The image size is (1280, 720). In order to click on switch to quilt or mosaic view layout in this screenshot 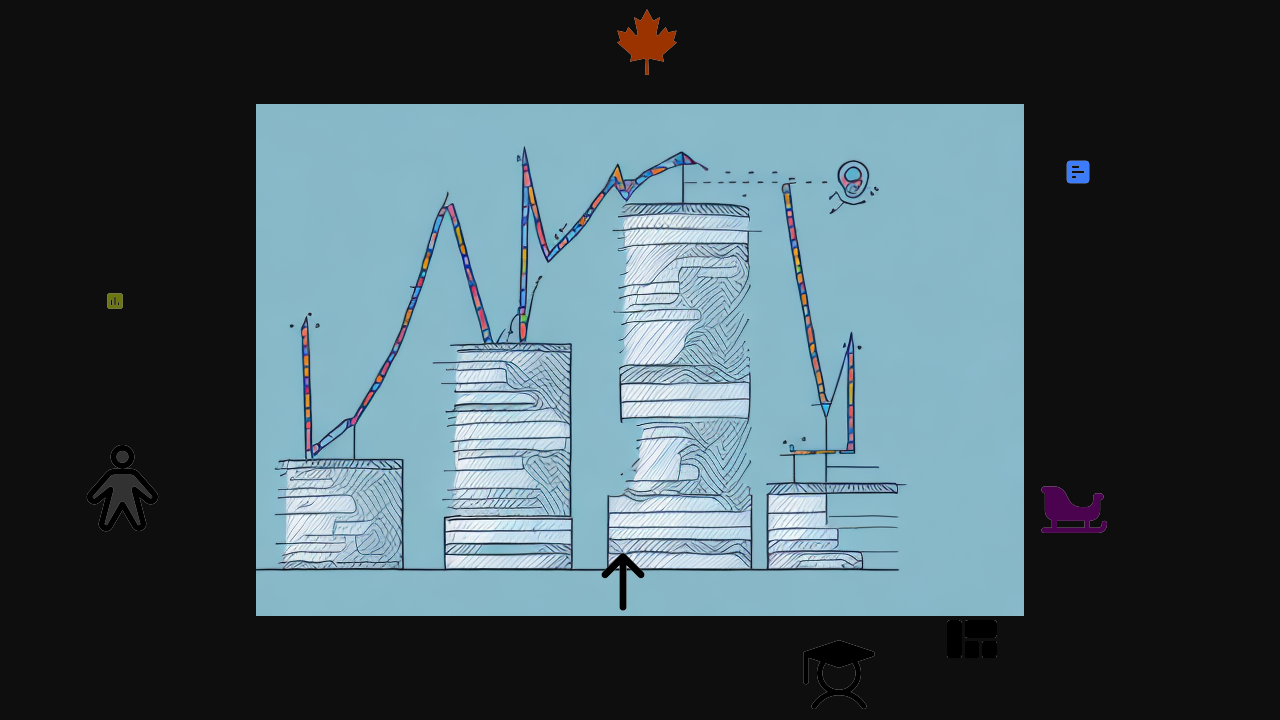, I will do `click(970, 640)`.